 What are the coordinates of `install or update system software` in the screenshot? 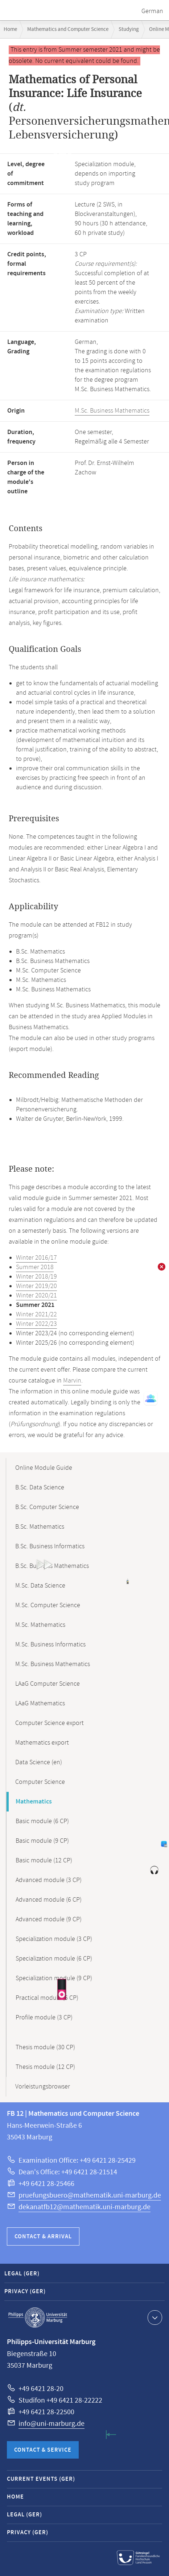 It's located at (164, 1844).